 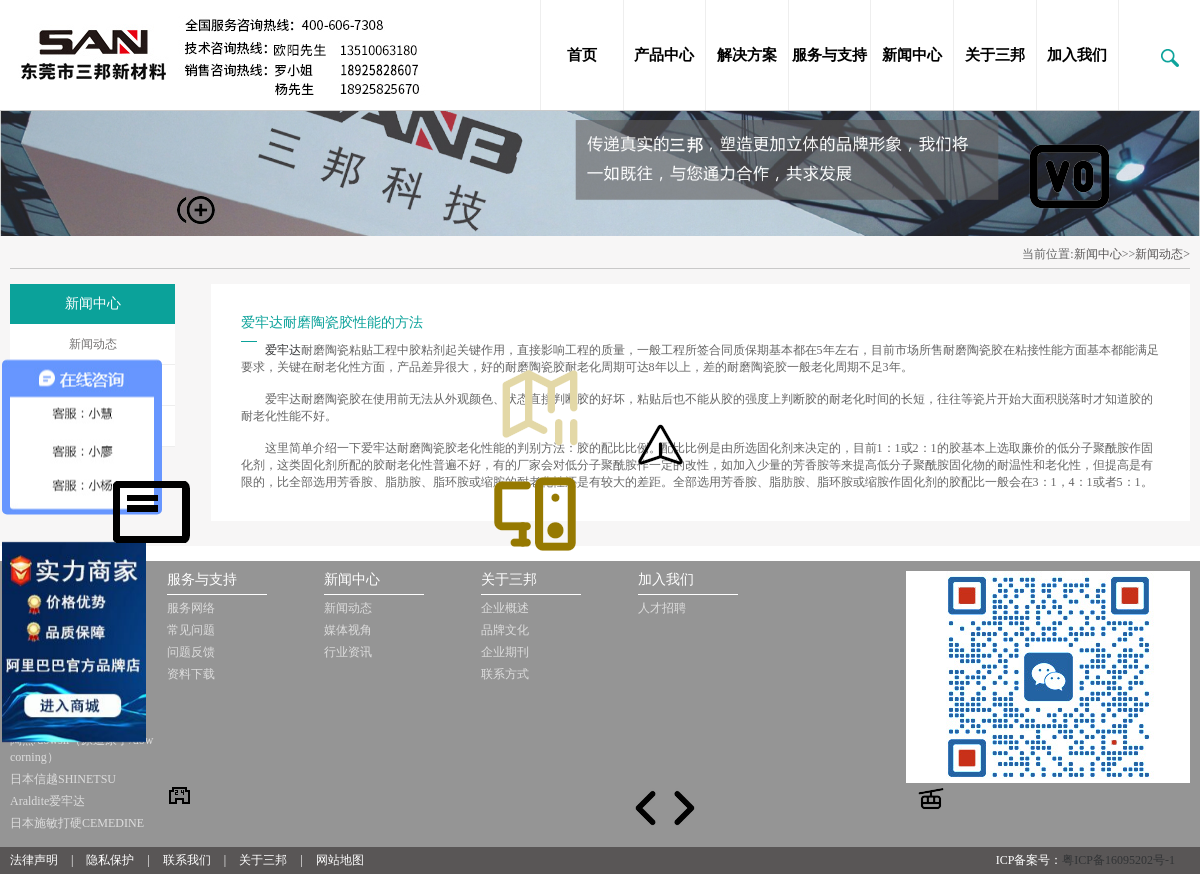 What do you see at coordinates (179, 795) in the screenshot?
I see `find nearby convenience stores` at bounding box center [179, 795].